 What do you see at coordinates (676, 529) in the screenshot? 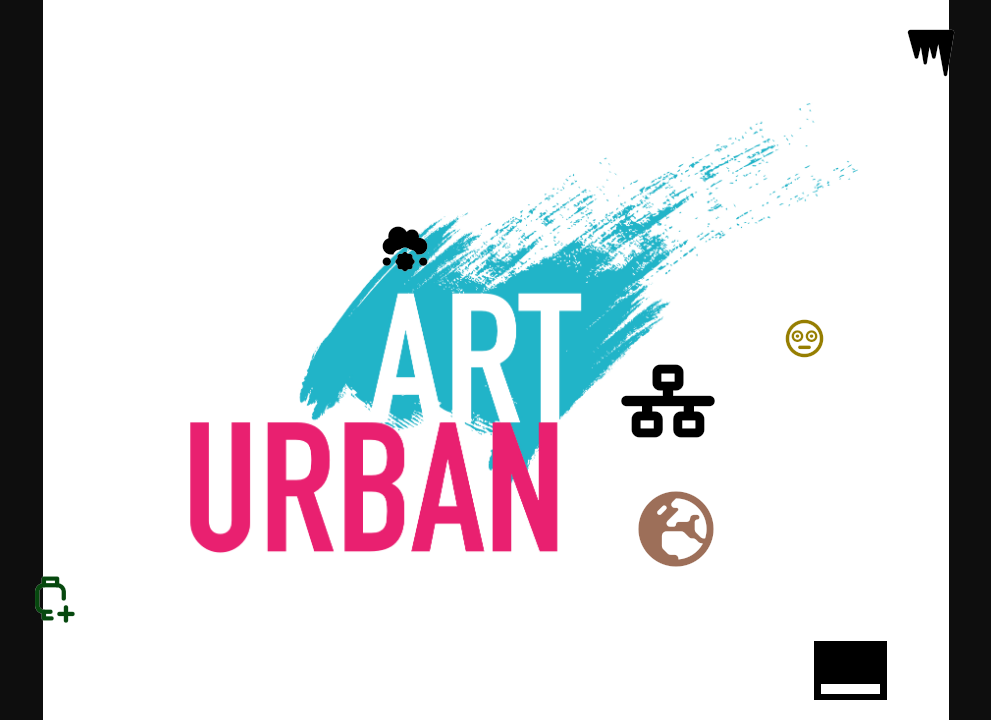
I see `switch to international or global settings` at bounding box center [676, 529].